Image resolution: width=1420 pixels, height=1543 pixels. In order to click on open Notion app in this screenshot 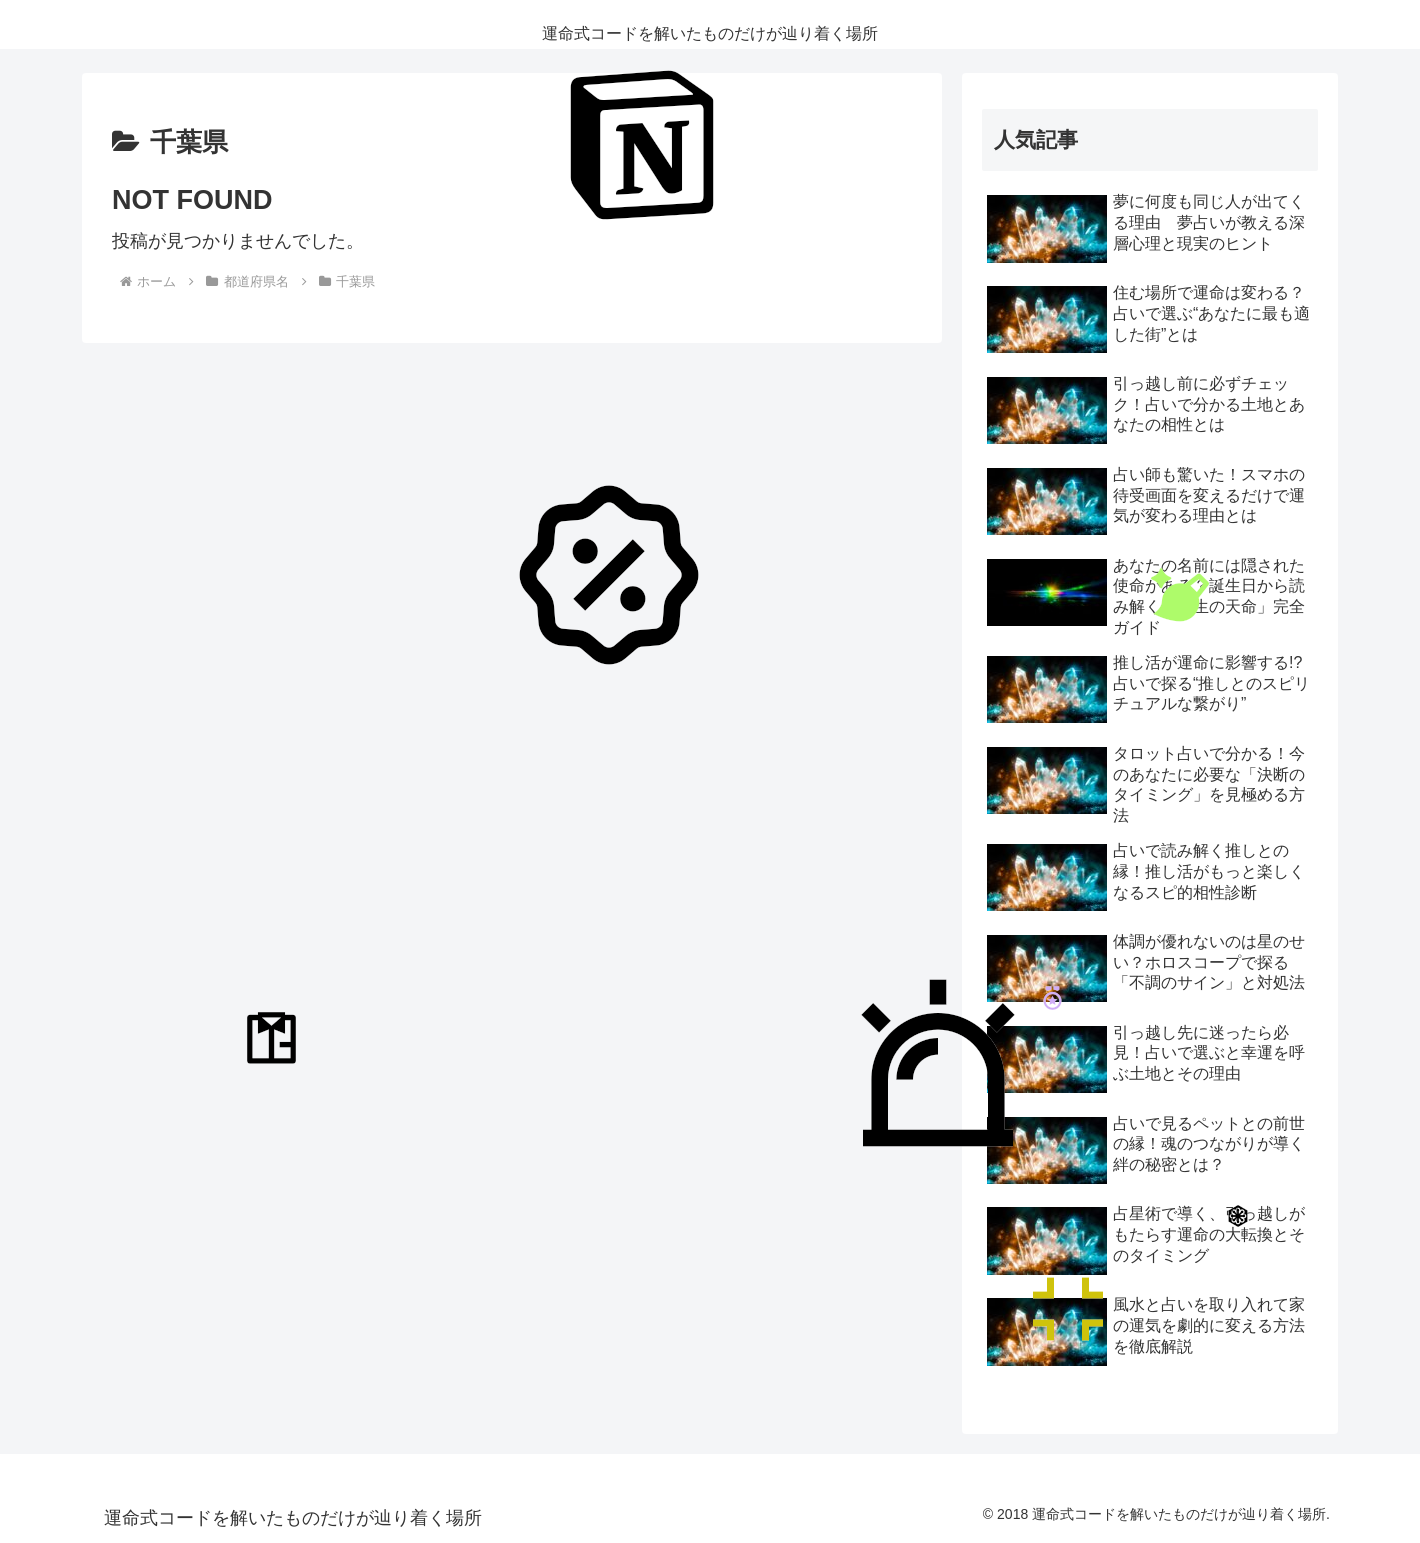, I will do `click(642, 145)`.